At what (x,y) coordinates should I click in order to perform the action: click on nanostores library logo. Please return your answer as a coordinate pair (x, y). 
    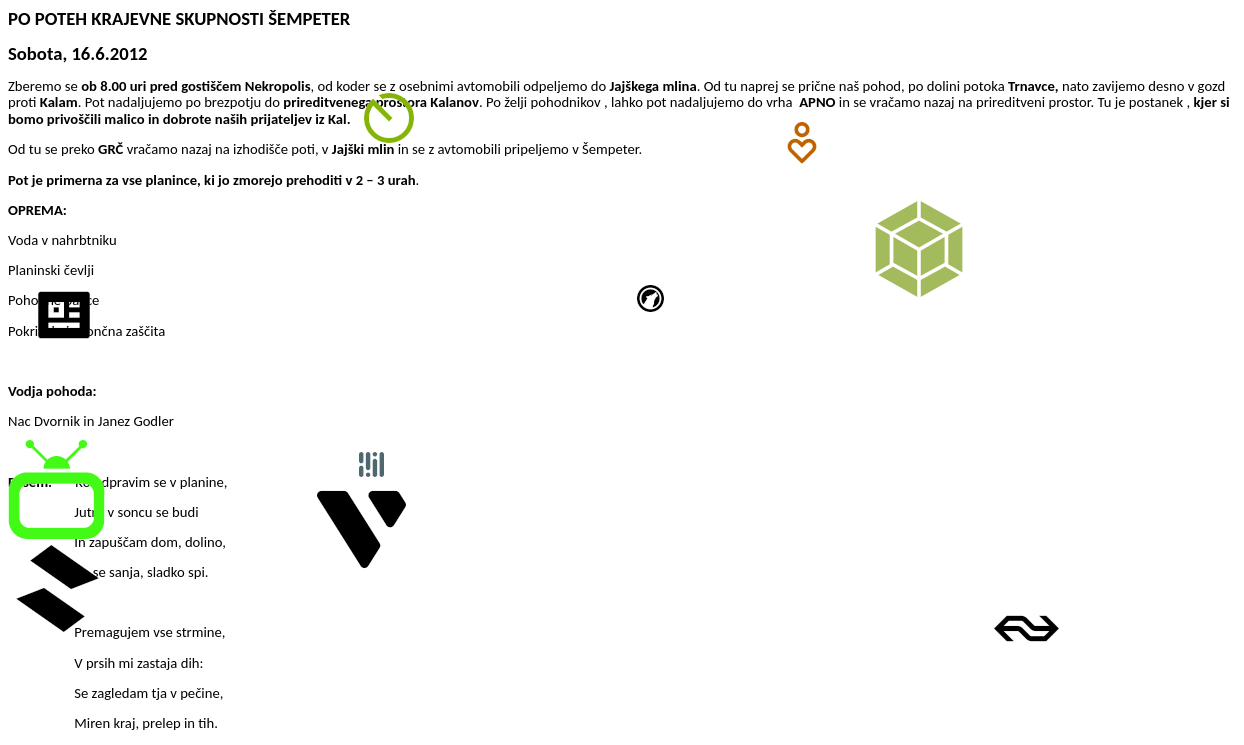
    Looking at the image, I should click on (57, 588).